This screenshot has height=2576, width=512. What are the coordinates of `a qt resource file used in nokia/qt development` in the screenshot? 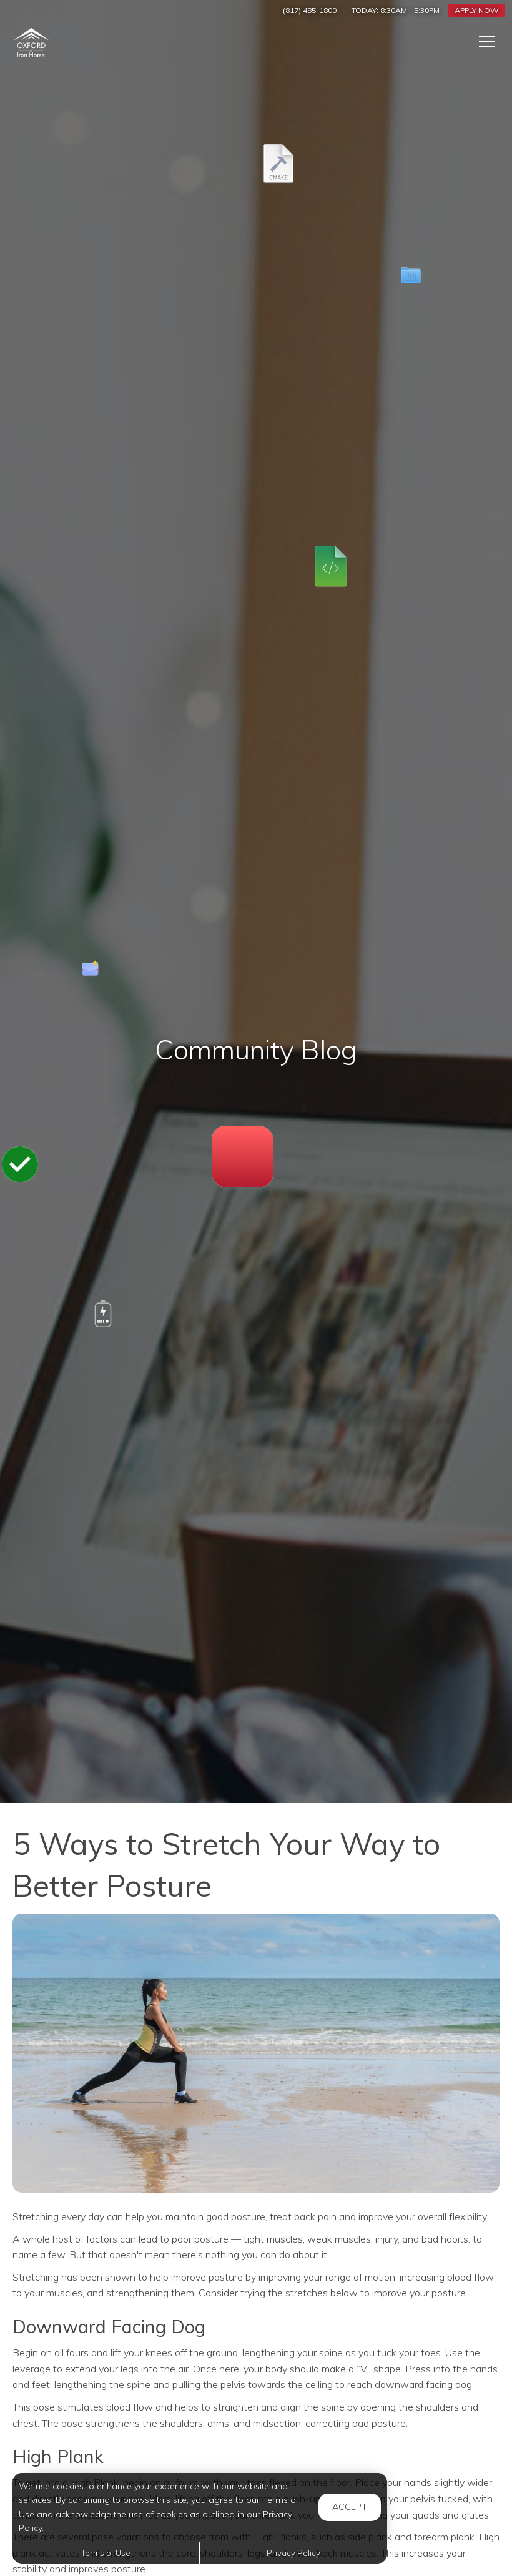 It's located at (331, 567).